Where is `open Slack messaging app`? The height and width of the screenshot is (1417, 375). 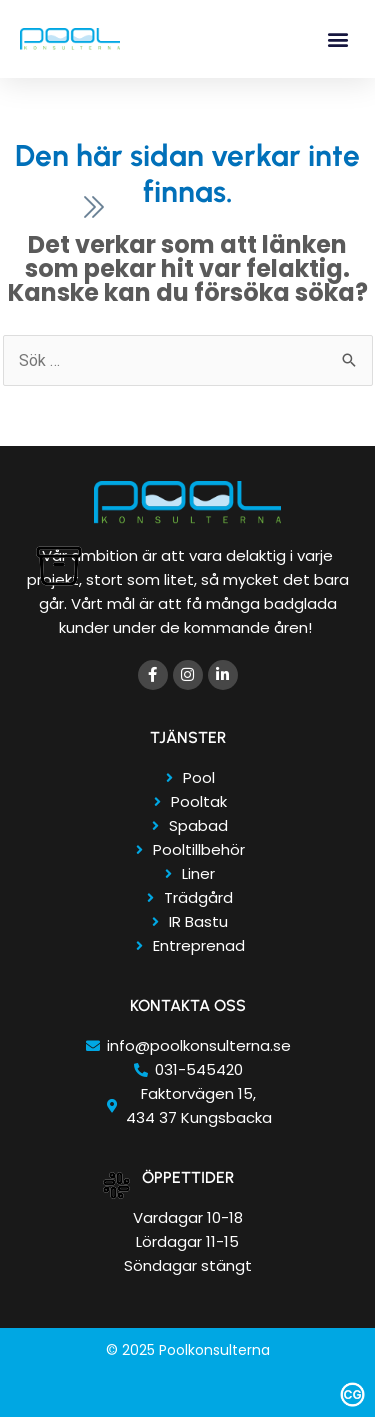
open Slack messaging app is located at coordinates (116, 1185).